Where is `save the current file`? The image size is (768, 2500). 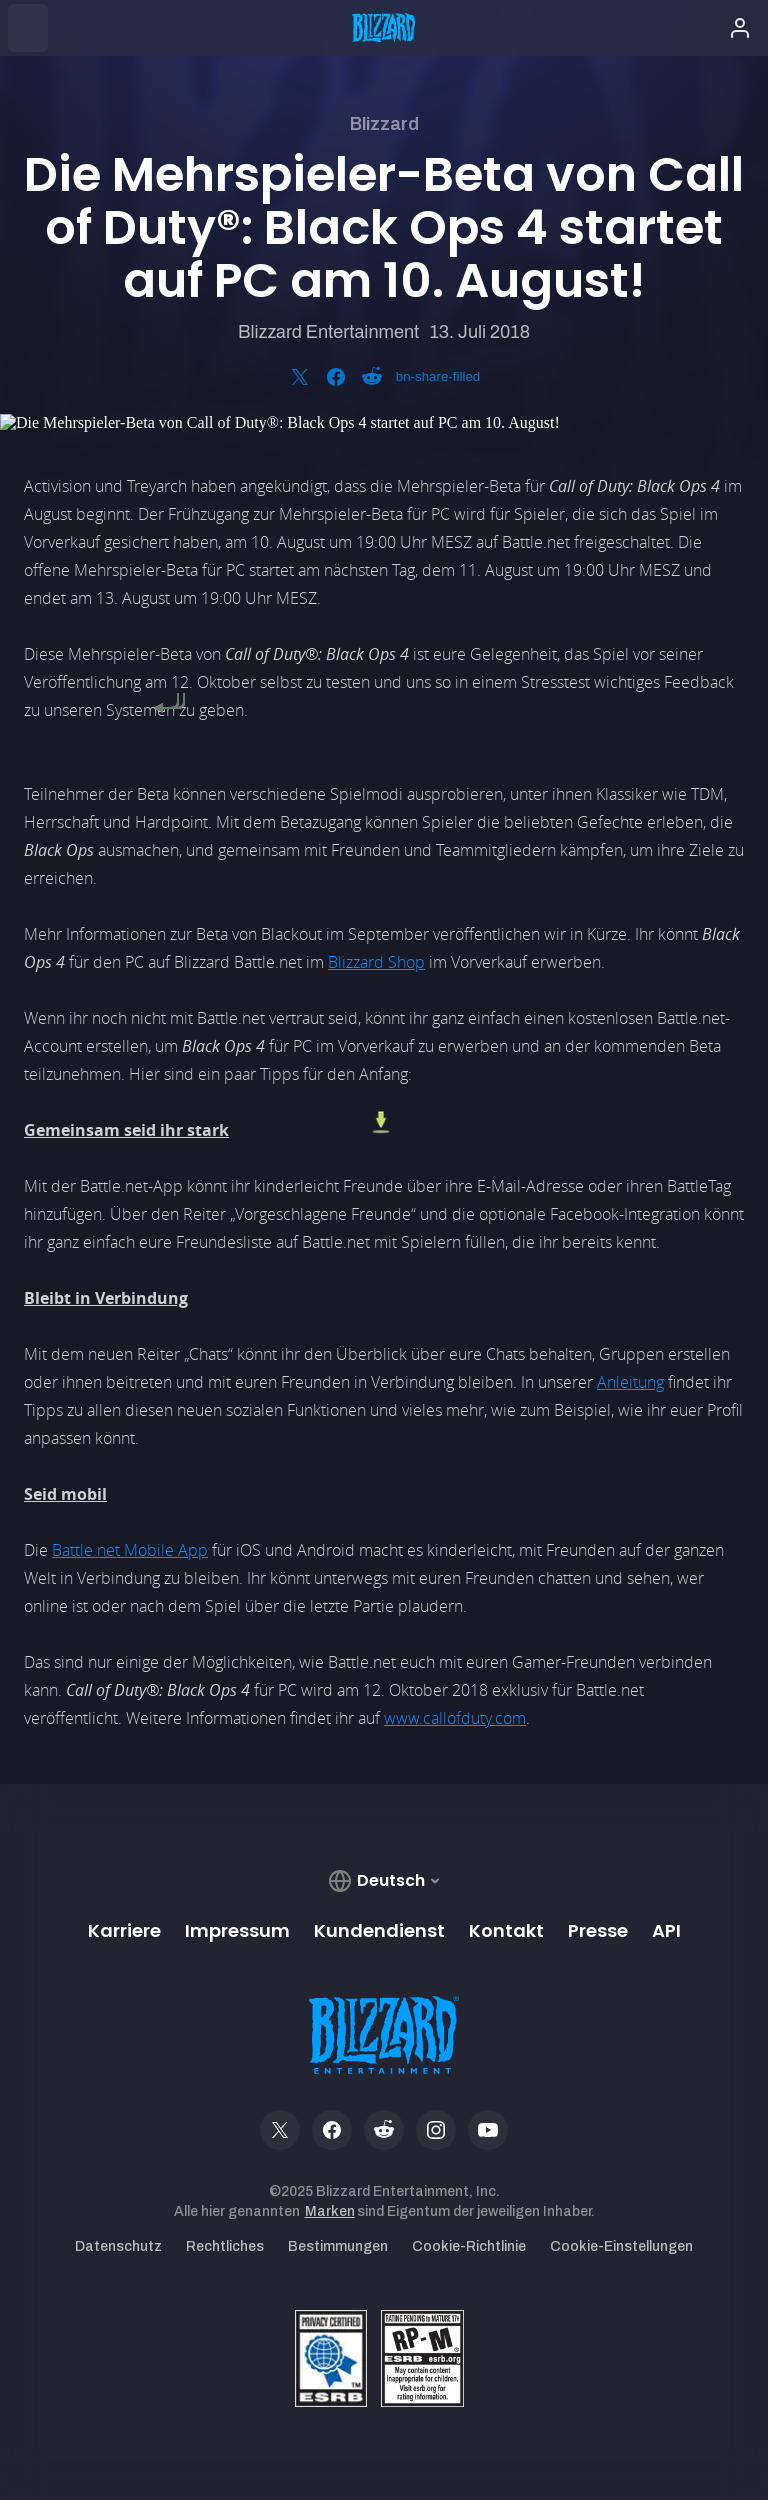 save the current file is located at coordinates (381, 1120).